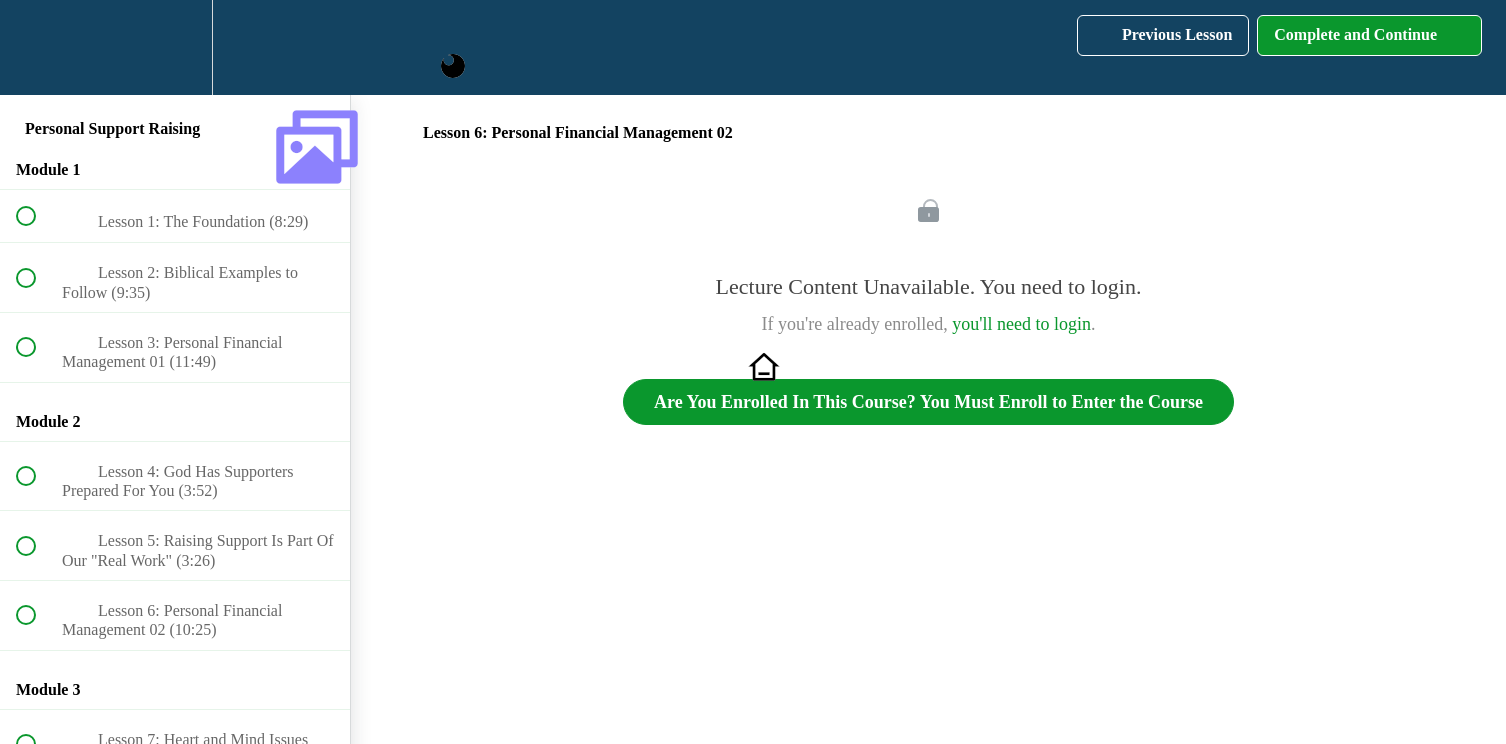  What do you see at coordinates (453, 66) in the screenshot?
I see `redsys payment processing logo` at bounding box center [453, 66].